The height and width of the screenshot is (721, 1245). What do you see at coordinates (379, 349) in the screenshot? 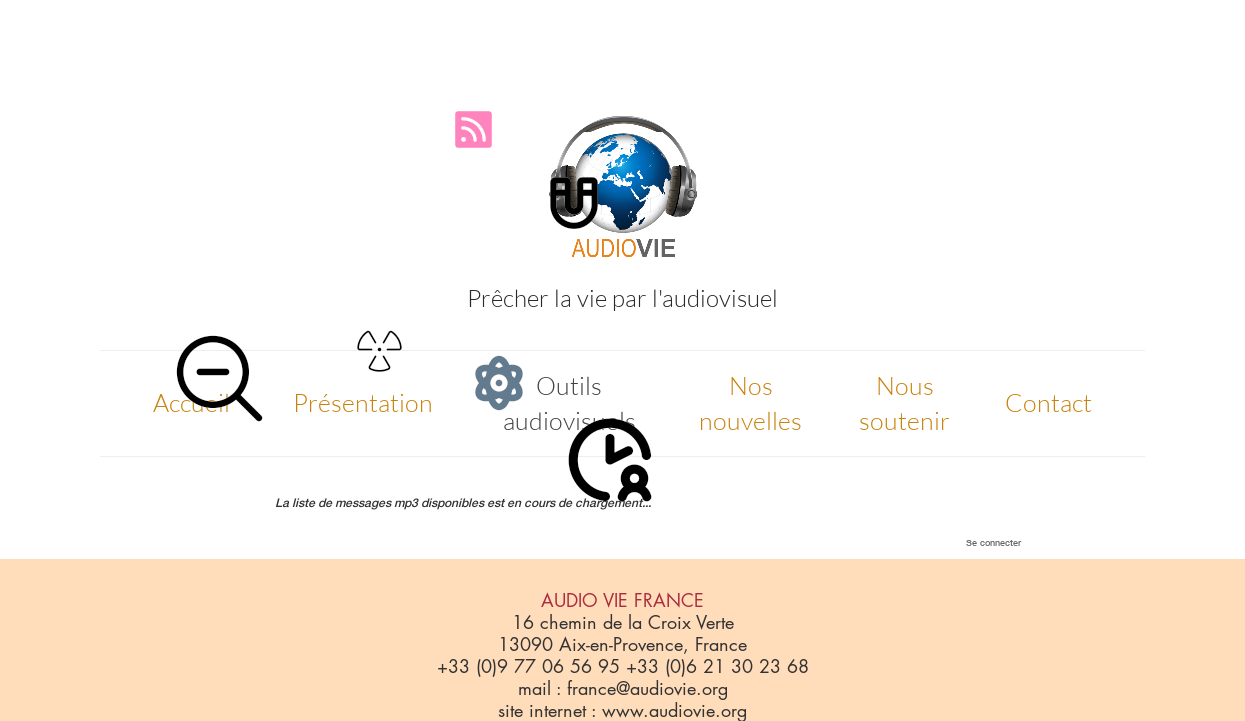
I see `indicates radioactive or hazardous material warning` at bounding box center [379, 349].